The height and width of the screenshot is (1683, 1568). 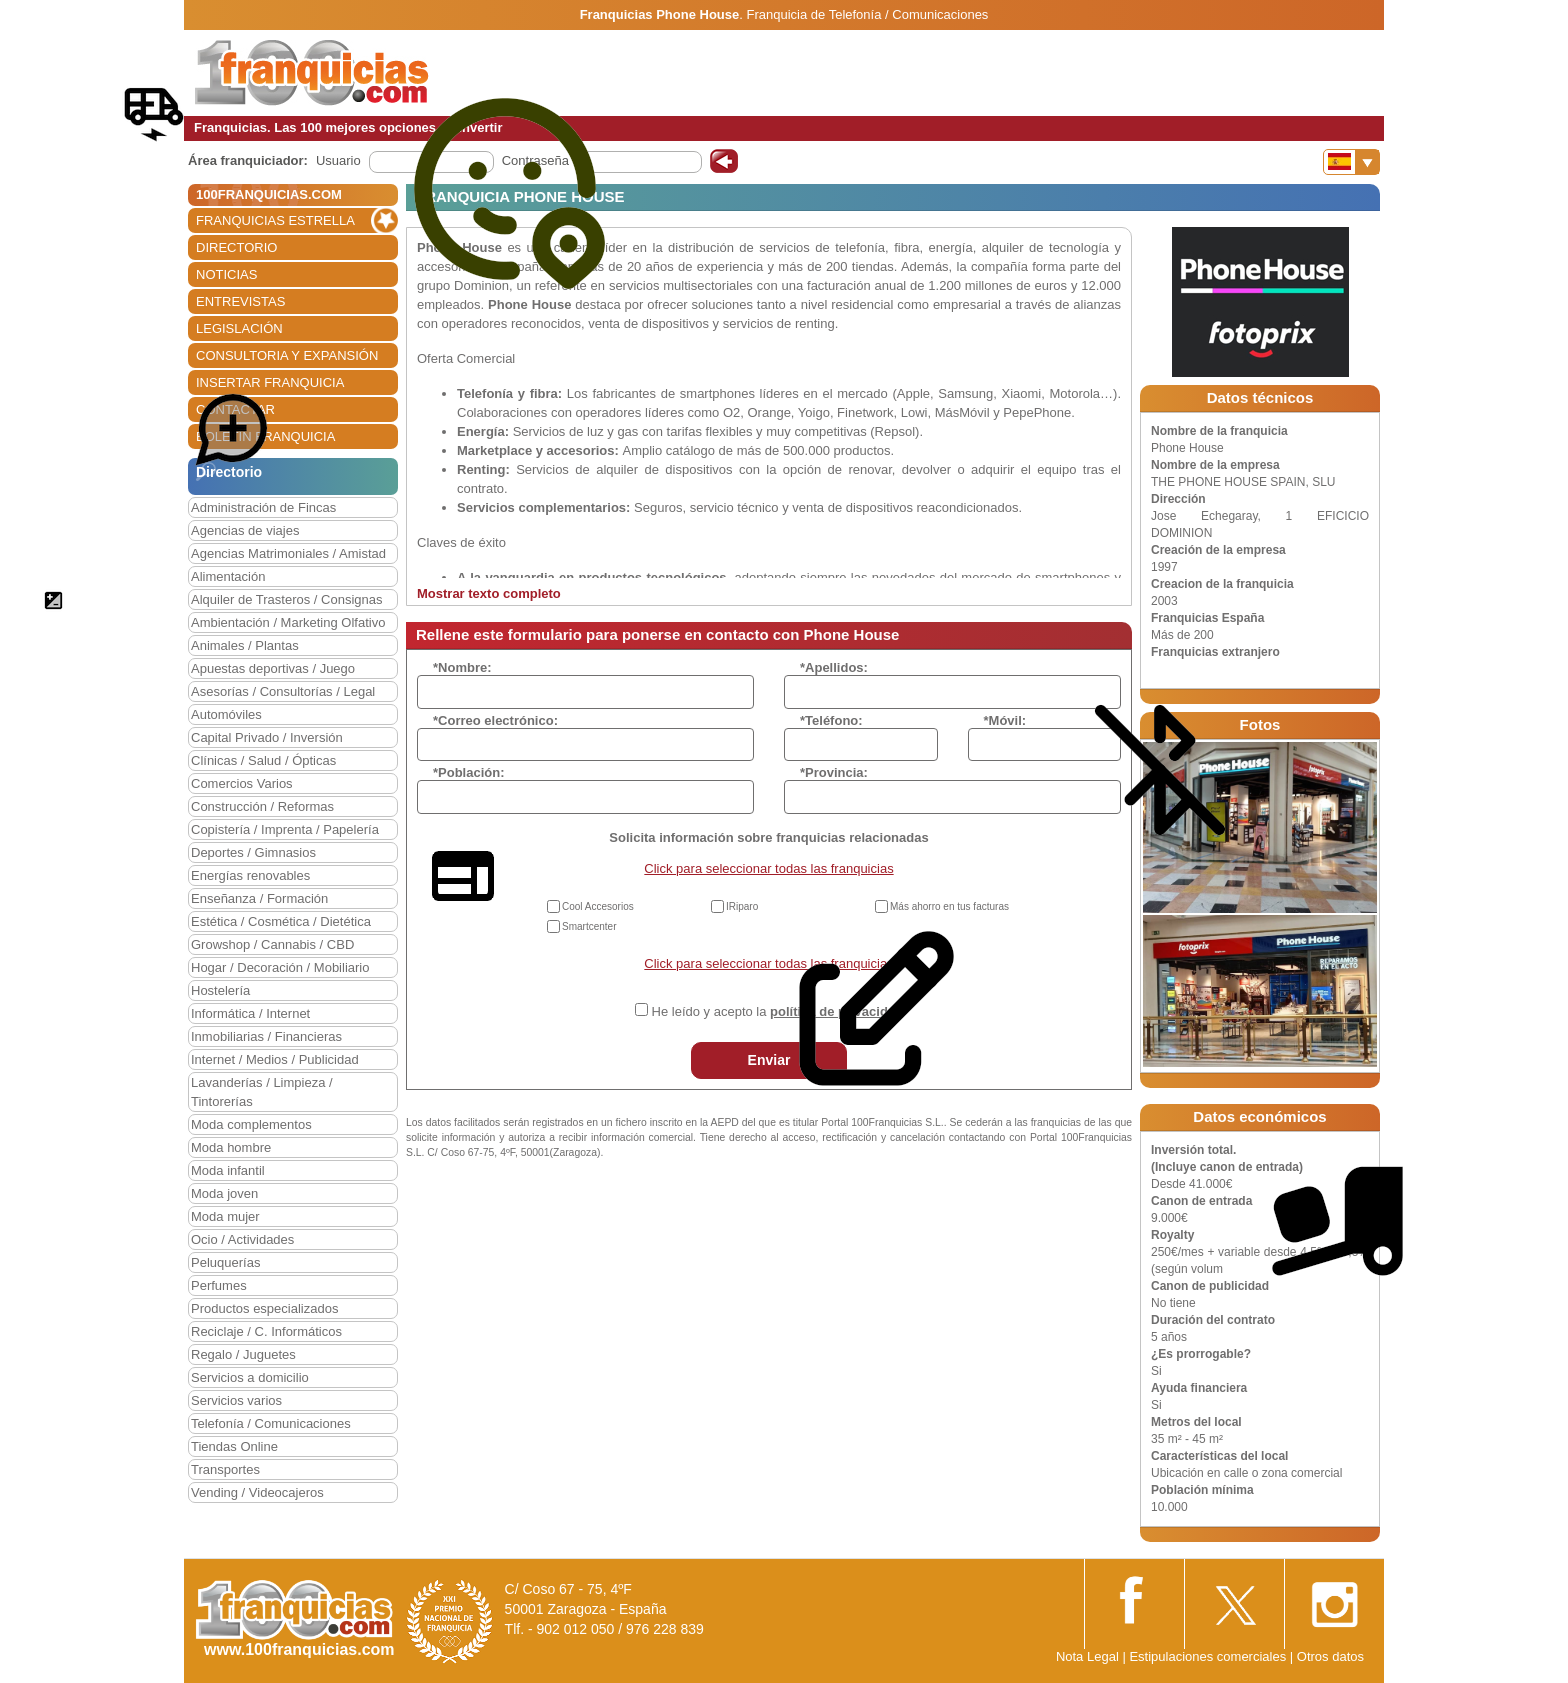 I want to click on select electric rickshaw as transportation option, so click(x=154, y=112).